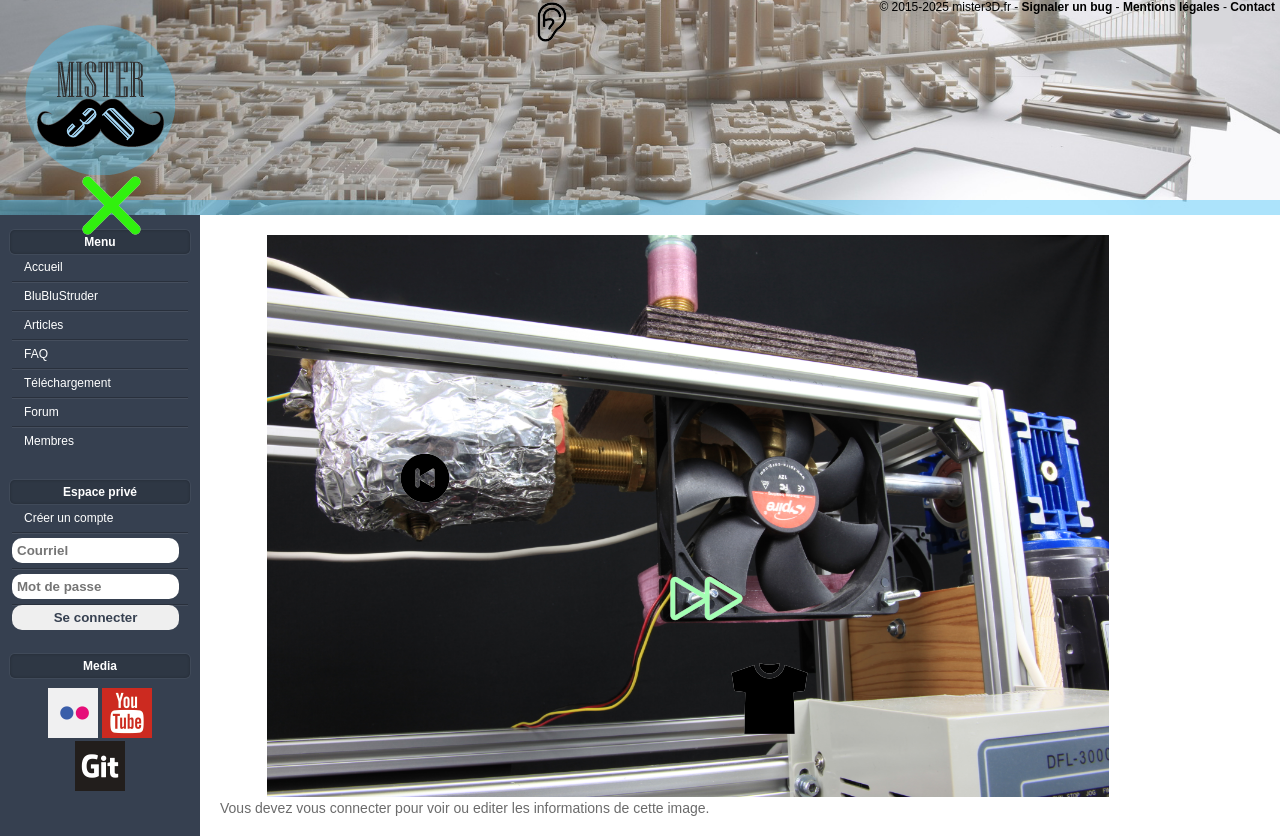  Describe the element at coordinates (425, 478) in the screenshot. I see `skip to previous track` at that location.